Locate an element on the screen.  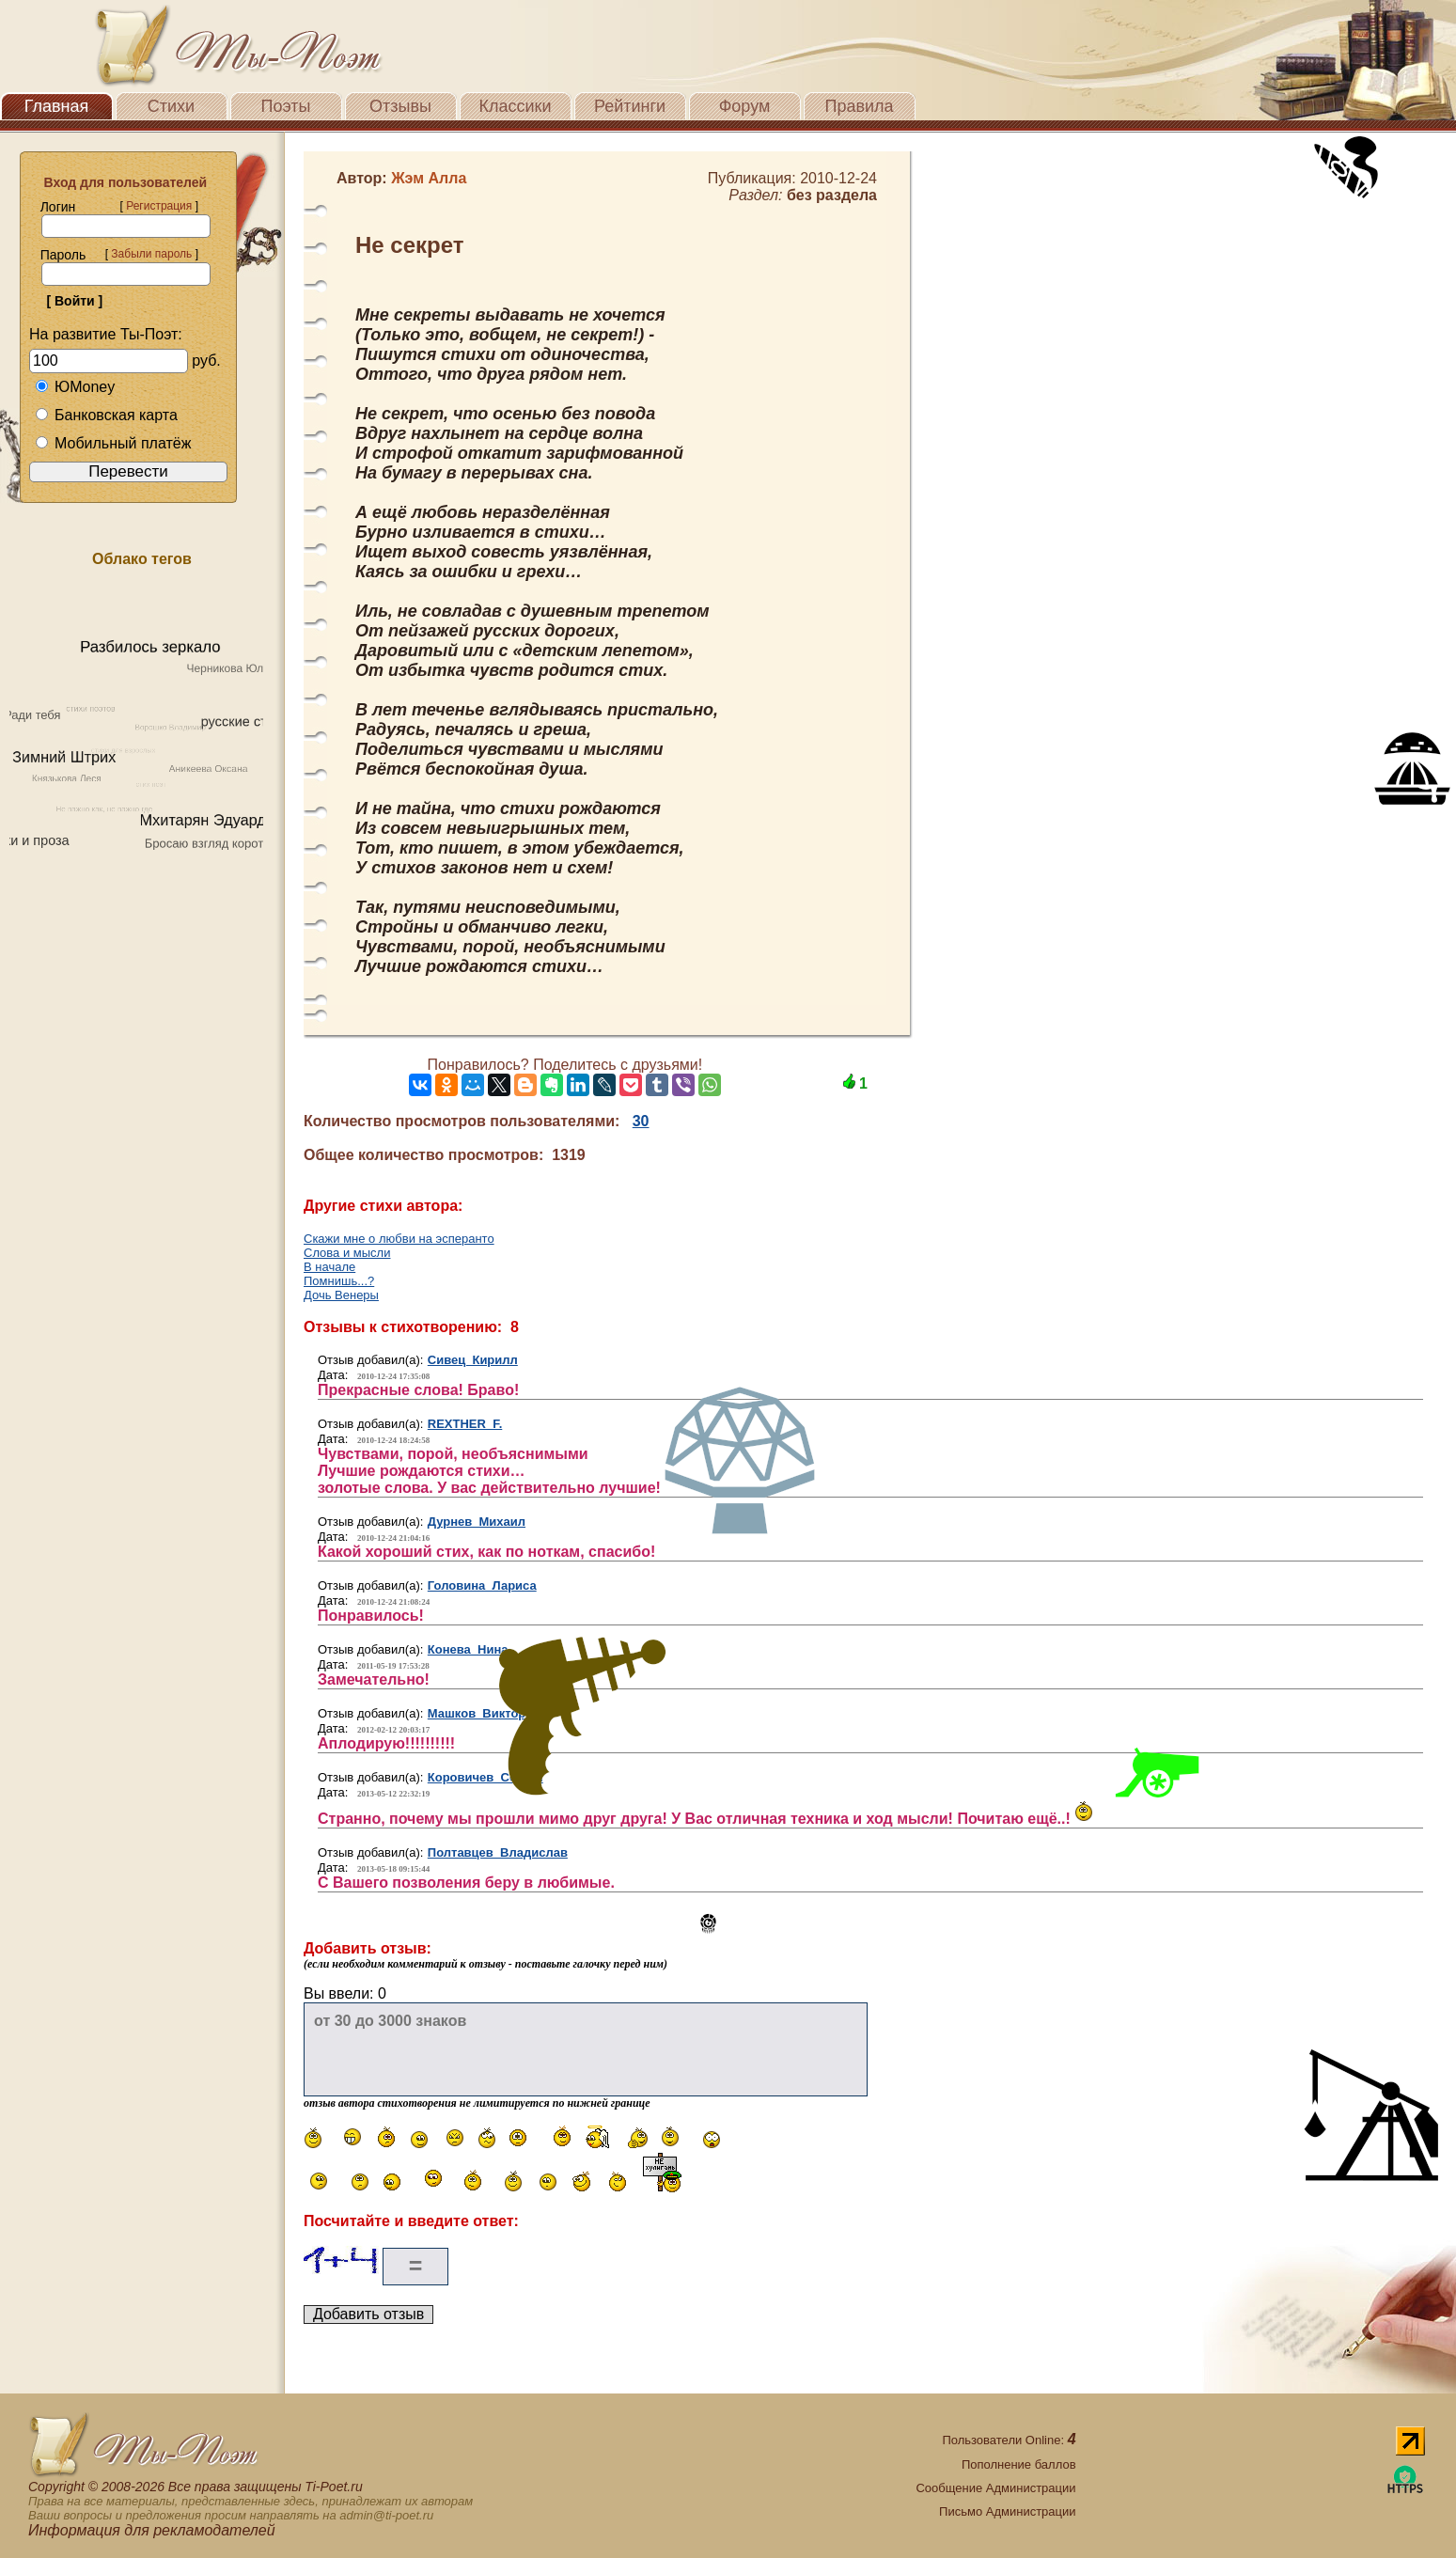
launch projectile or siege weapon in game is located at coordinates (1371, 2110).